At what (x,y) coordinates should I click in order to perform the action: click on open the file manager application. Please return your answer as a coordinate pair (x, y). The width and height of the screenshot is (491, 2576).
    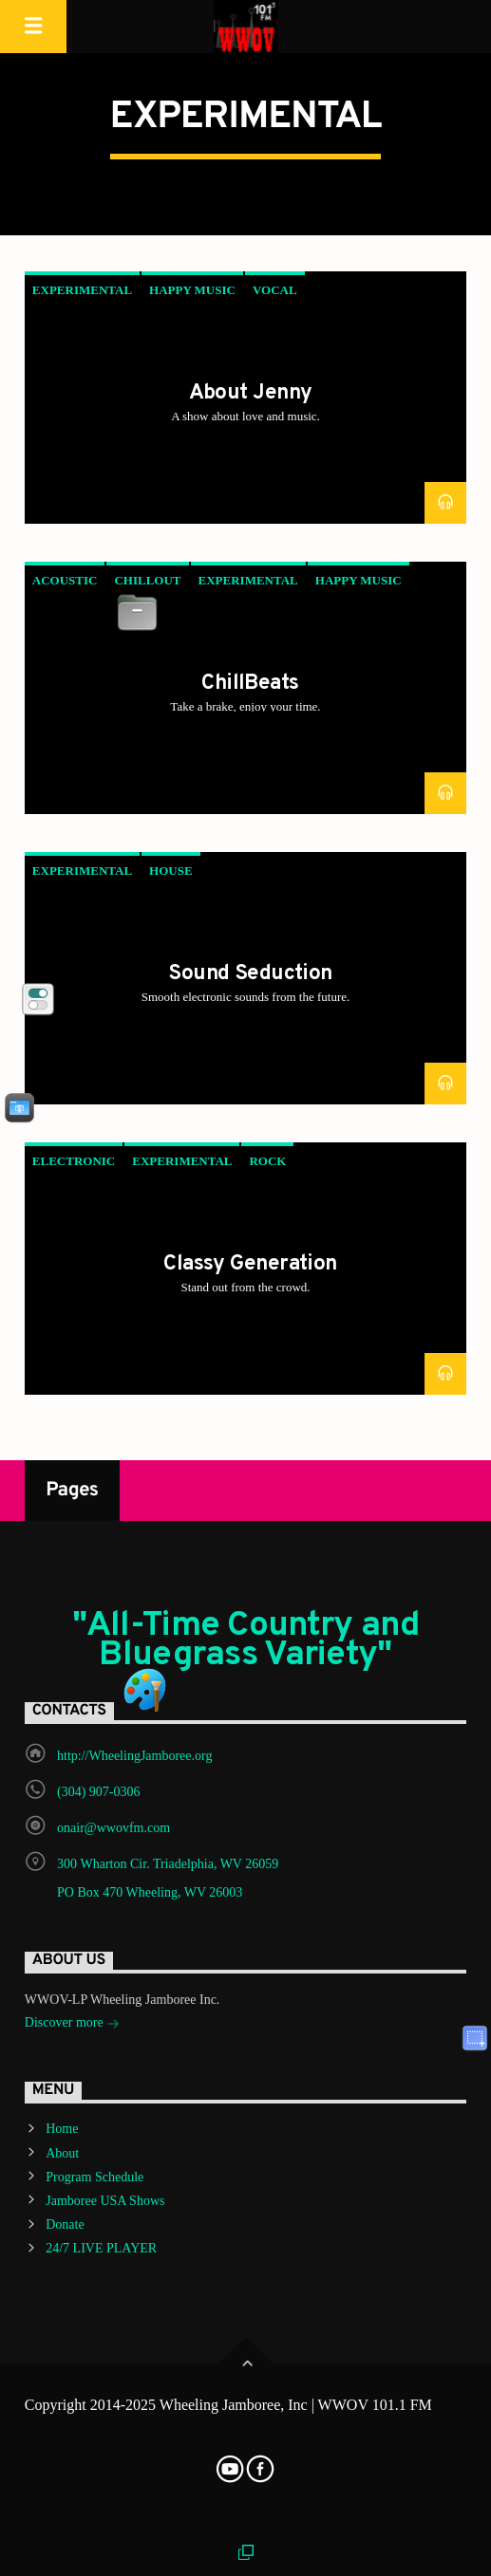
    Looking at the image, I should click on (137, 612).